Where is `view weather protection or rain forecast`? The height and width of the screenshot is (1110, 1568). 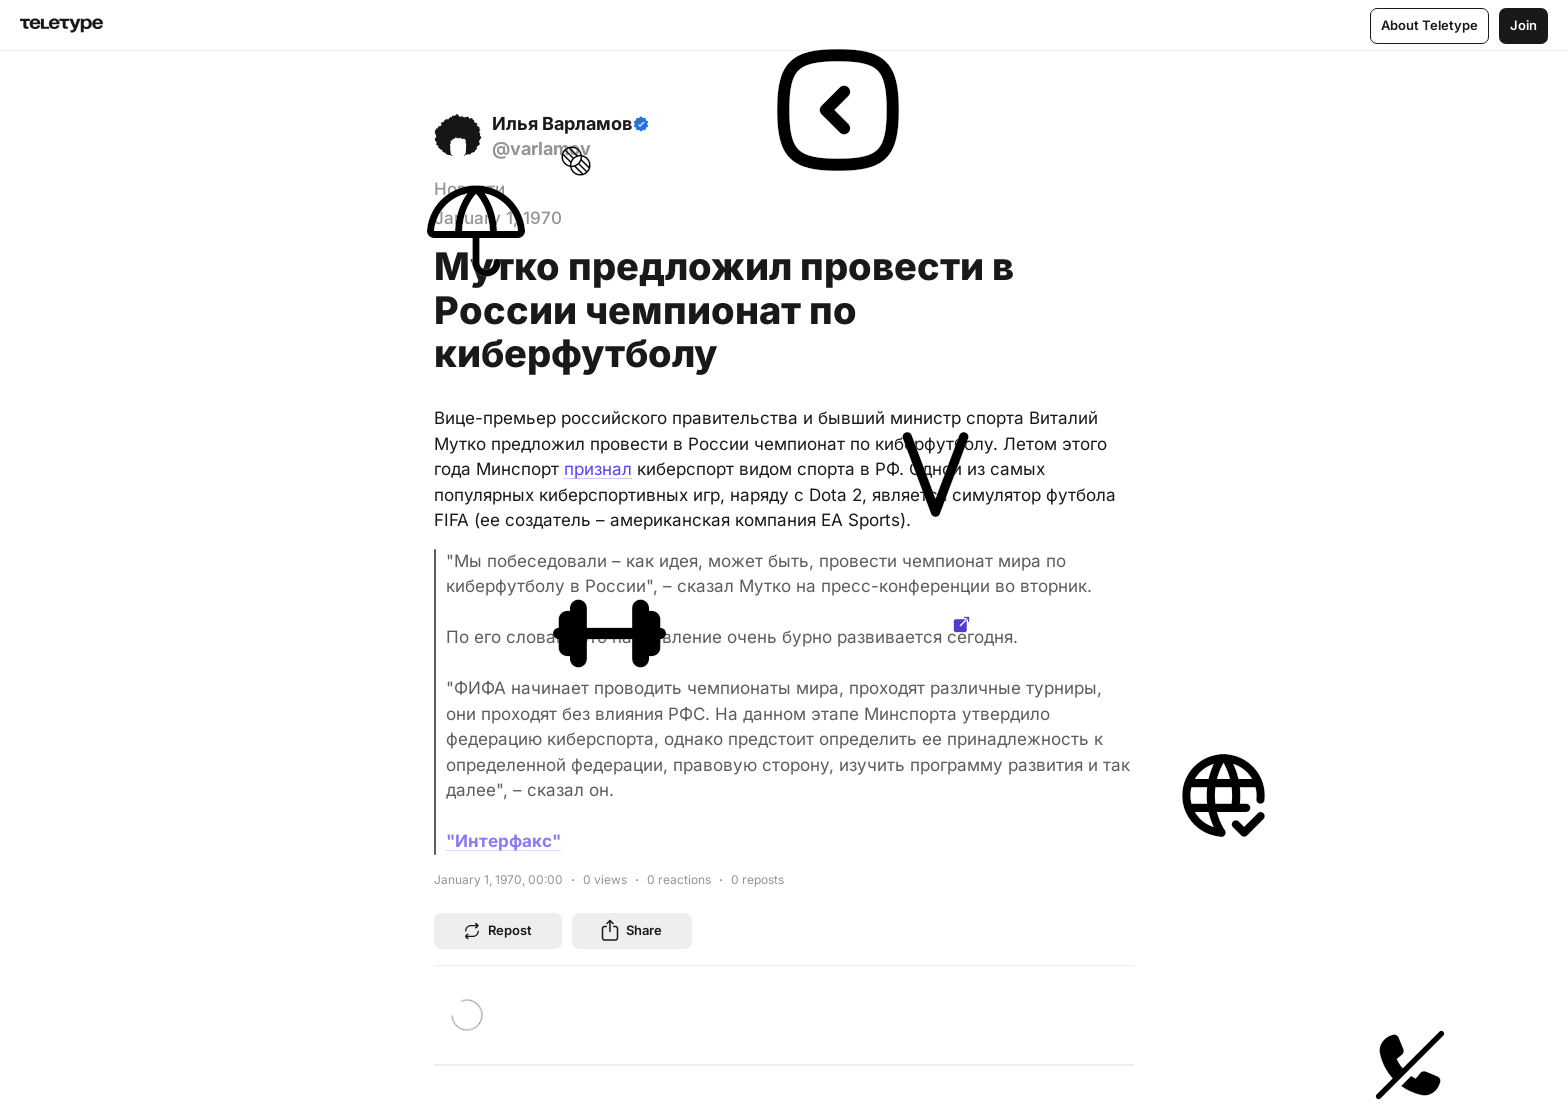
view weather protection or rain forecast is located at coordinates (476, 231).